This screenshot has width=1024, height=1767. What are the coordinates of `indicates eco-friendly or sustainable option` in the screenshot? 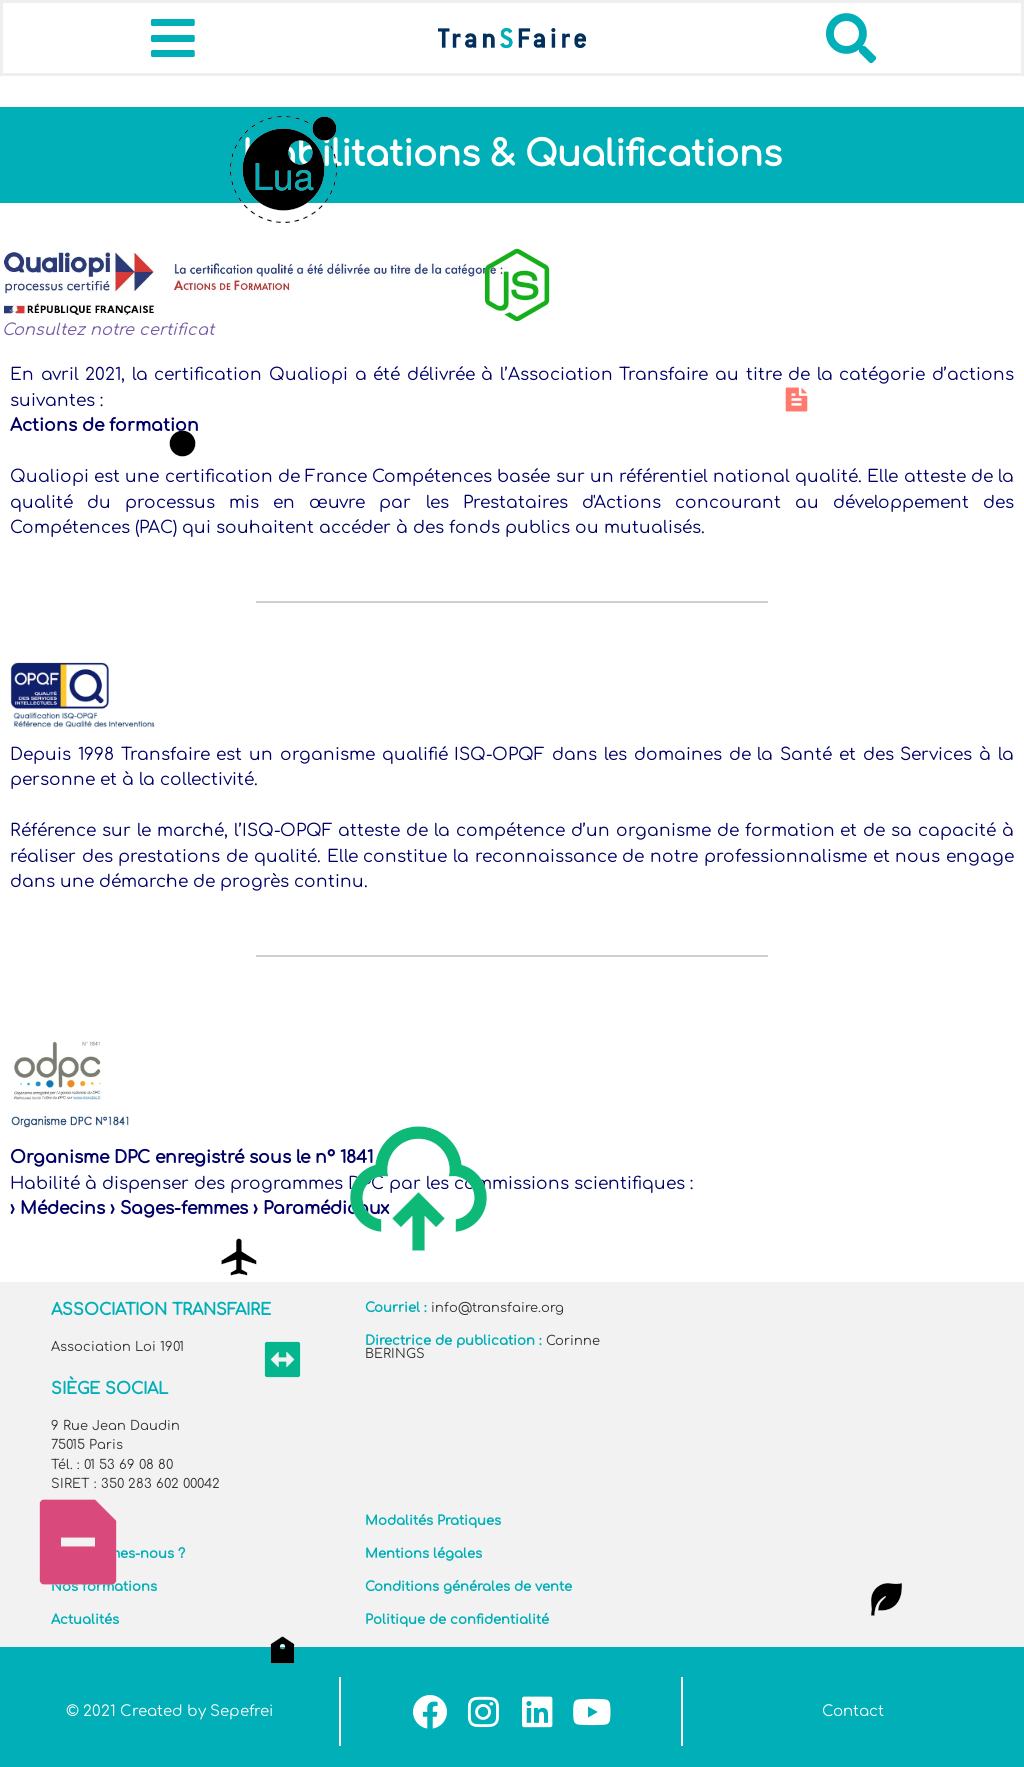 It's located at (886, 1598).